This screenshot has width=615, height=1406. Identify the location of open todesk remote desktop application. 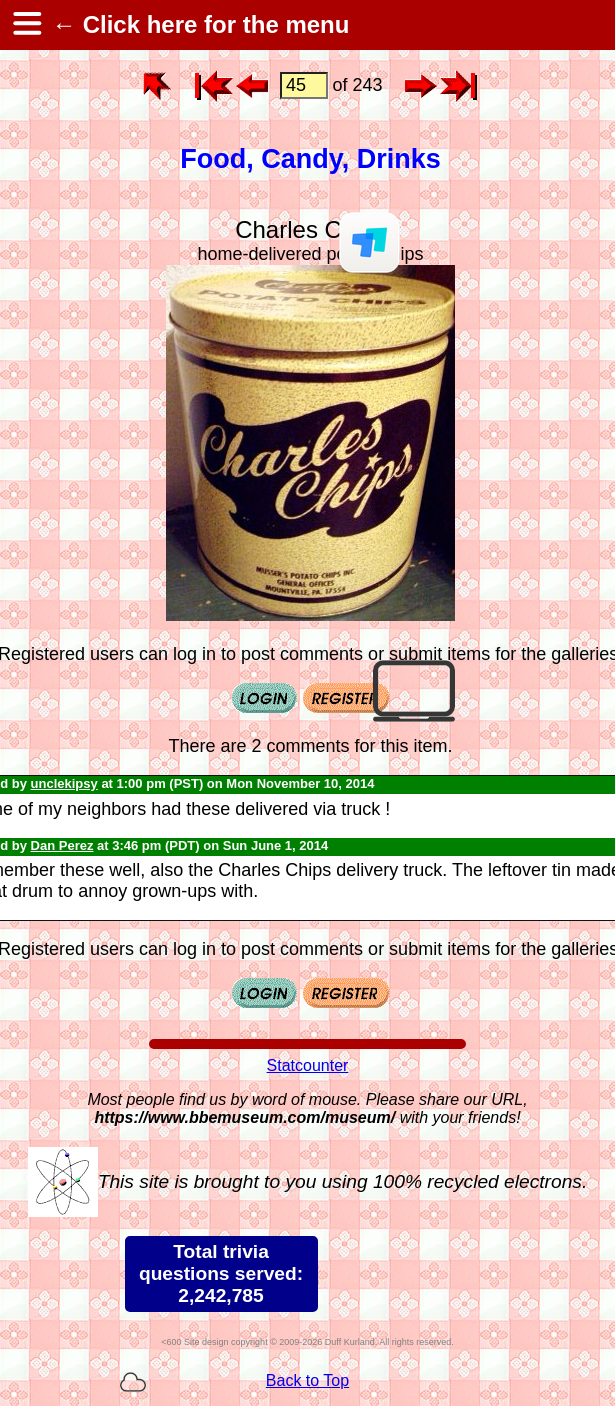
(369, 242).